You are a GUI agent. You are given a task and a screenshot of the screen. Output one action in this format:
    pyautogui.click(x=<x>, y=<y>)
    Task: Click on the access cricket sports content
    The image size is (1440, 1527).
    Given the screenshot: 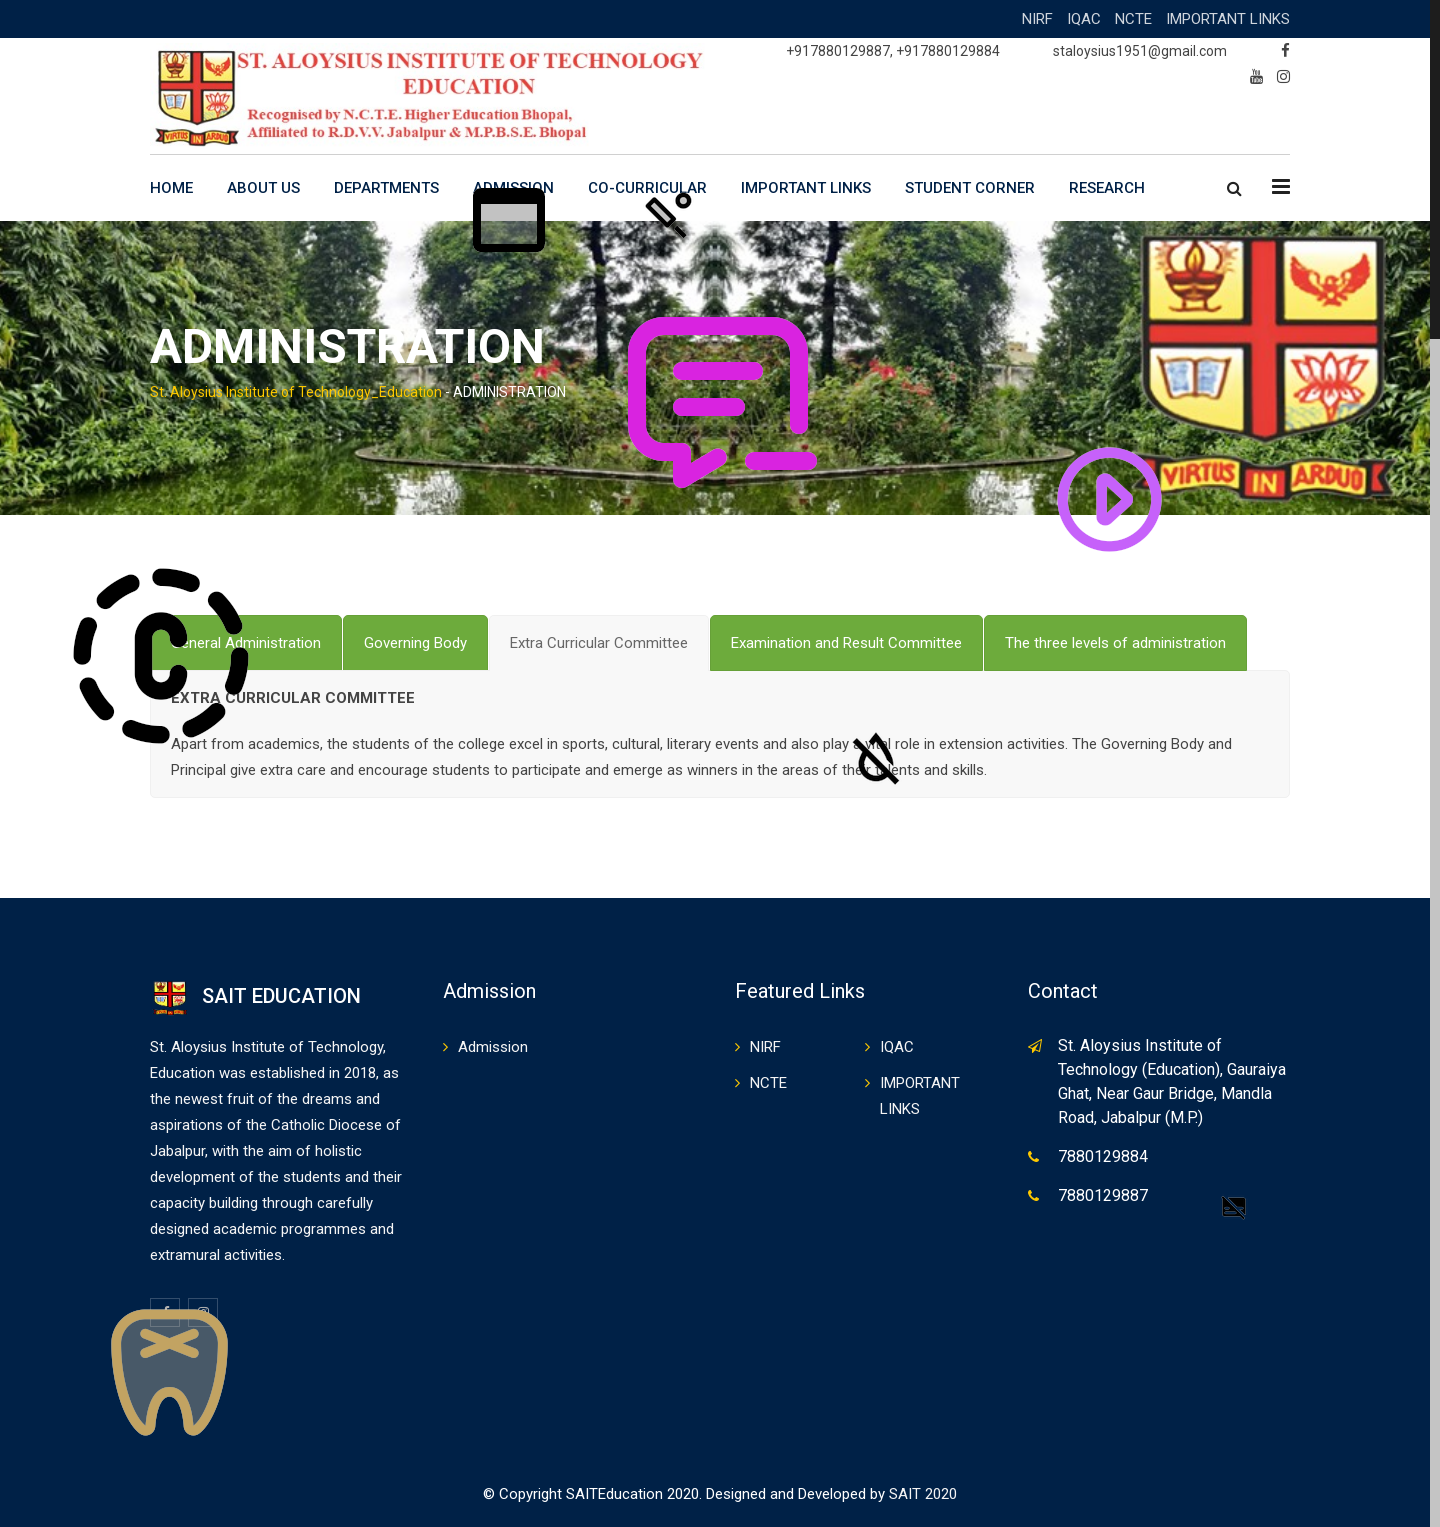 What is the action you would take?
    pyautogui.click(x=668, y=215)
    